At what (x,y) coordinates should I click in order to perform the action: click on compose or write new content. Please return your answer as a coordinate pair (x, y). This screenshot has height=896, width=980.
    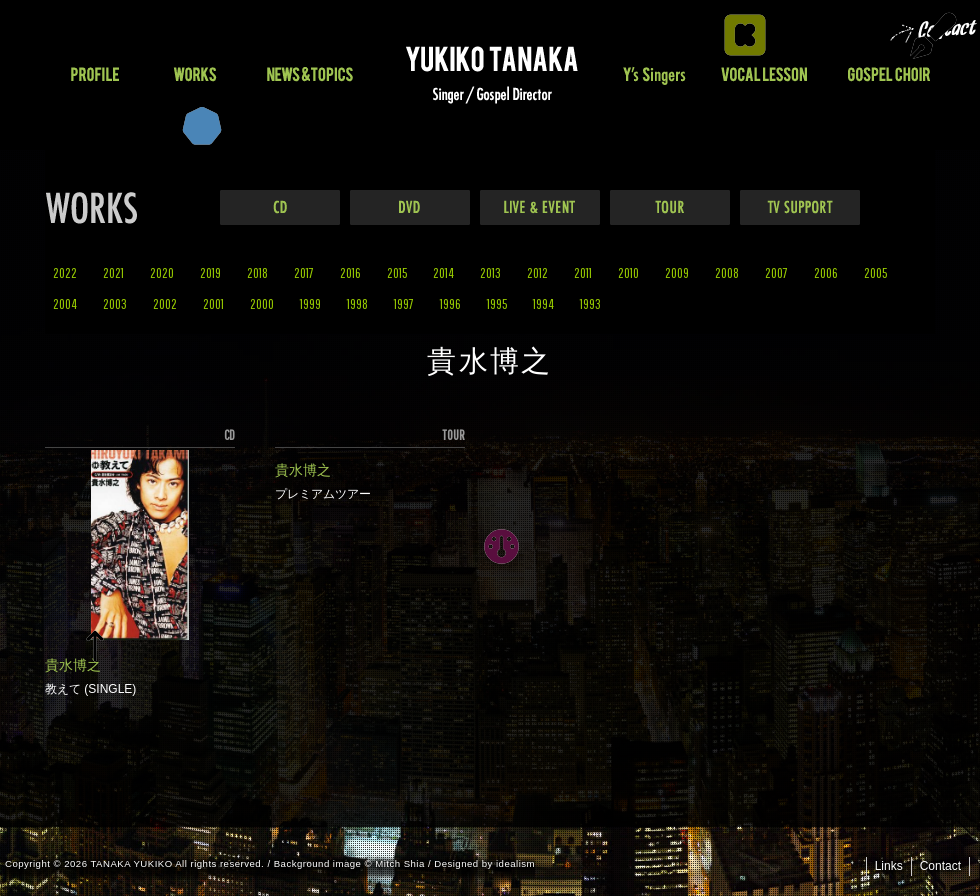
    Looking at the image, I should click on (933, 36).